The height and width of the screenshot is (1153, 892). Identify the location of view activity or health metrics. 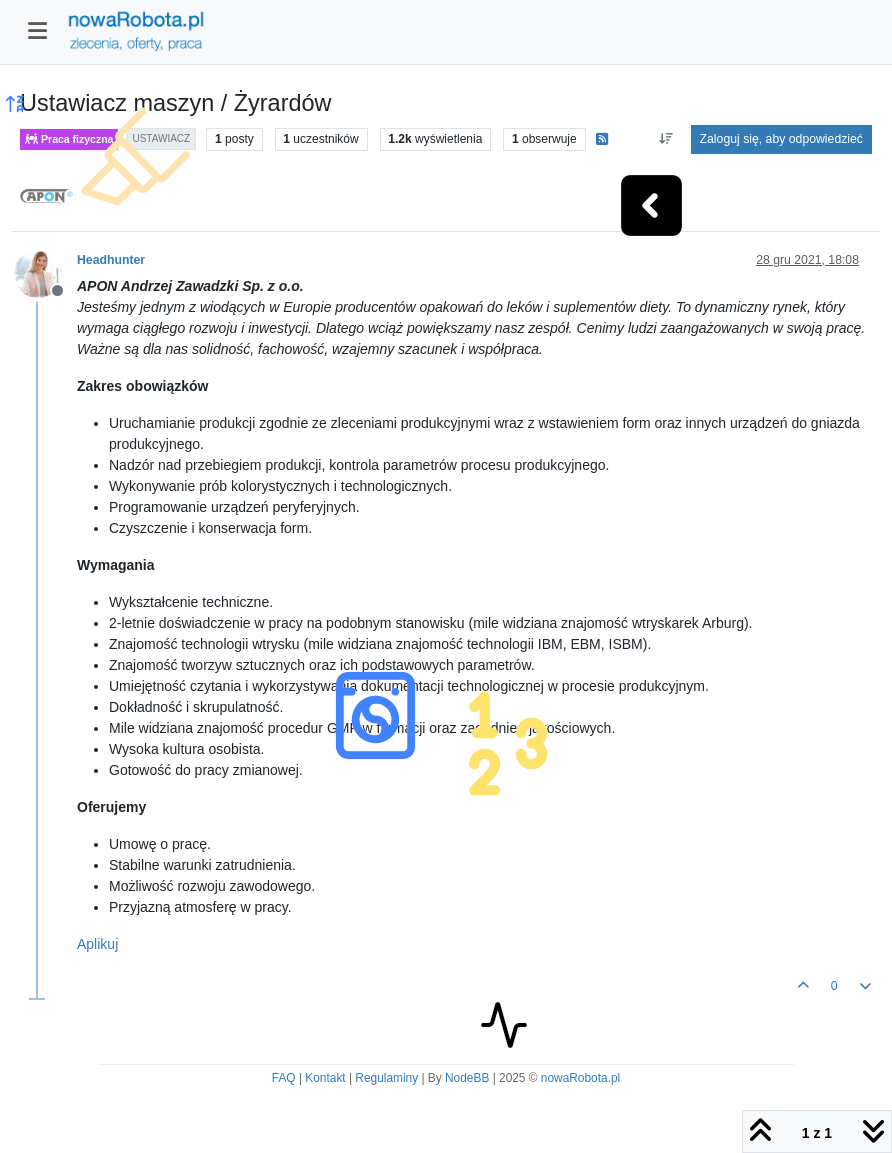
(504, 1025).